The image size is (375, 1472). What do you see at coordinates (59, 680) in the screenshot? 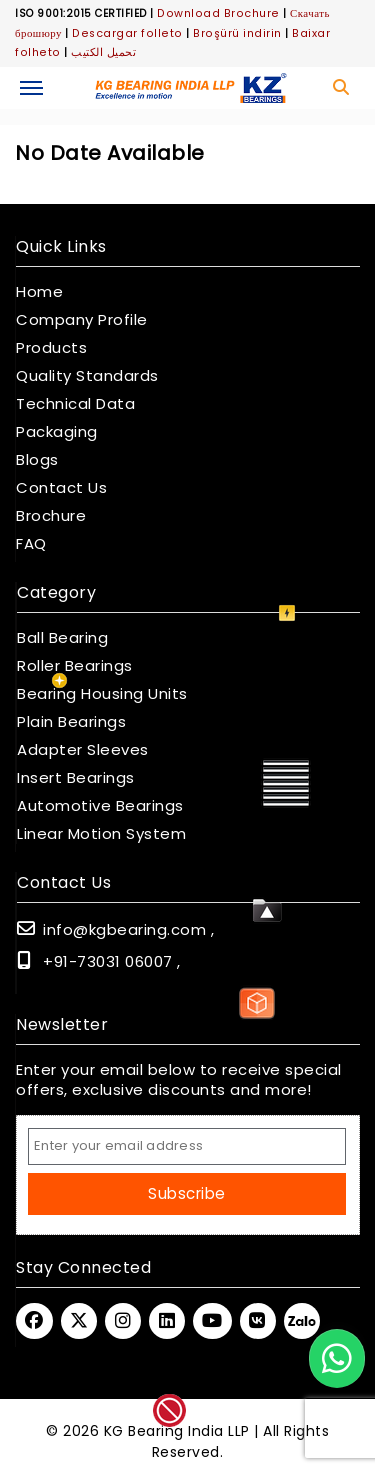
I see `trust or authorize a bluetooth device` at bounding box center [59, 680].